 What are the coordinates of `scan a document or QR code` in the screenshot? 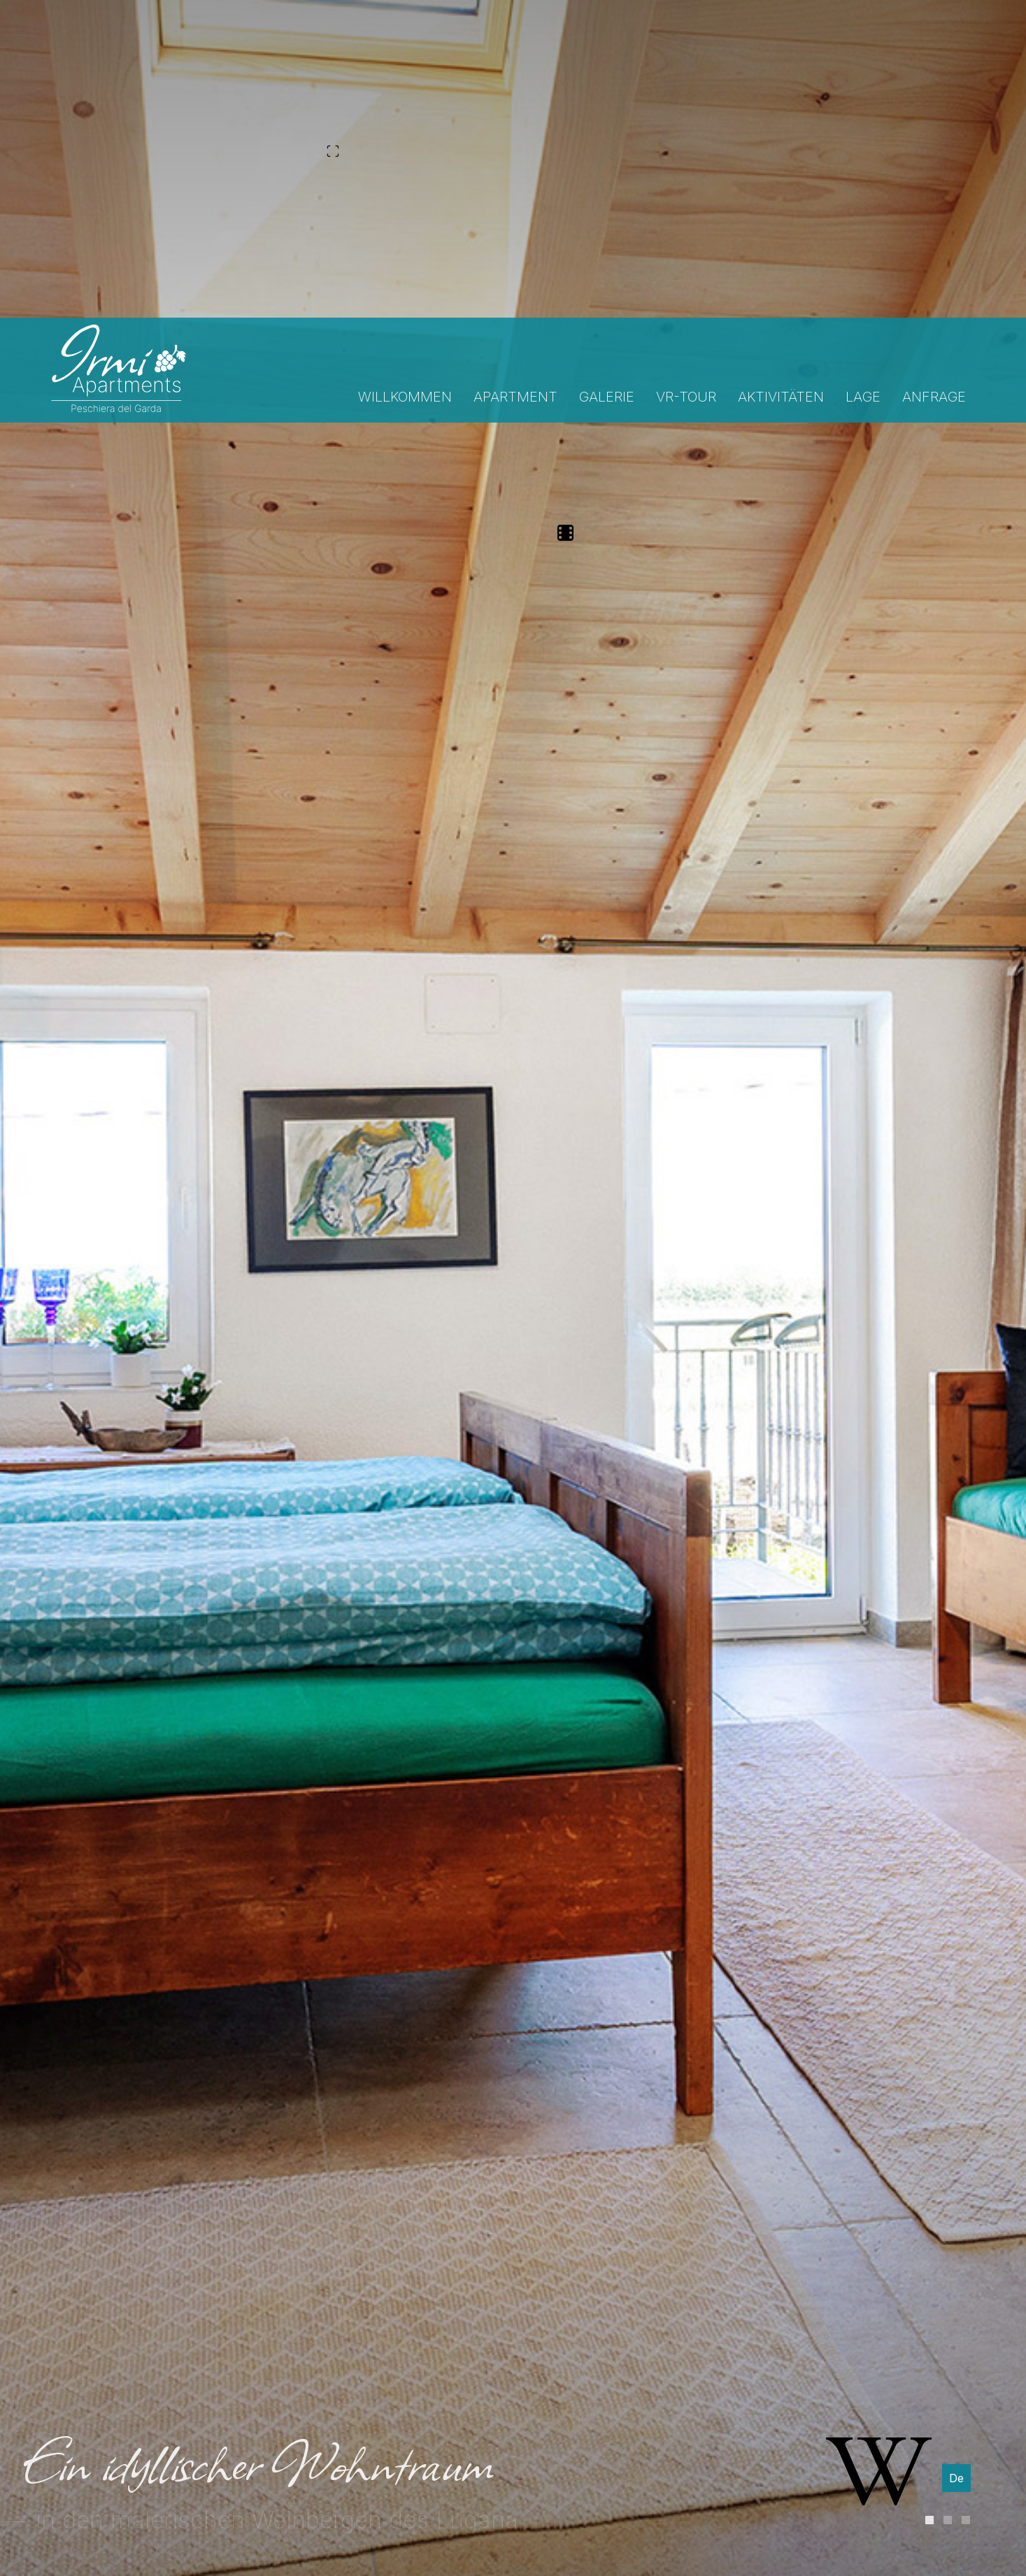 It's located at (333, 151).